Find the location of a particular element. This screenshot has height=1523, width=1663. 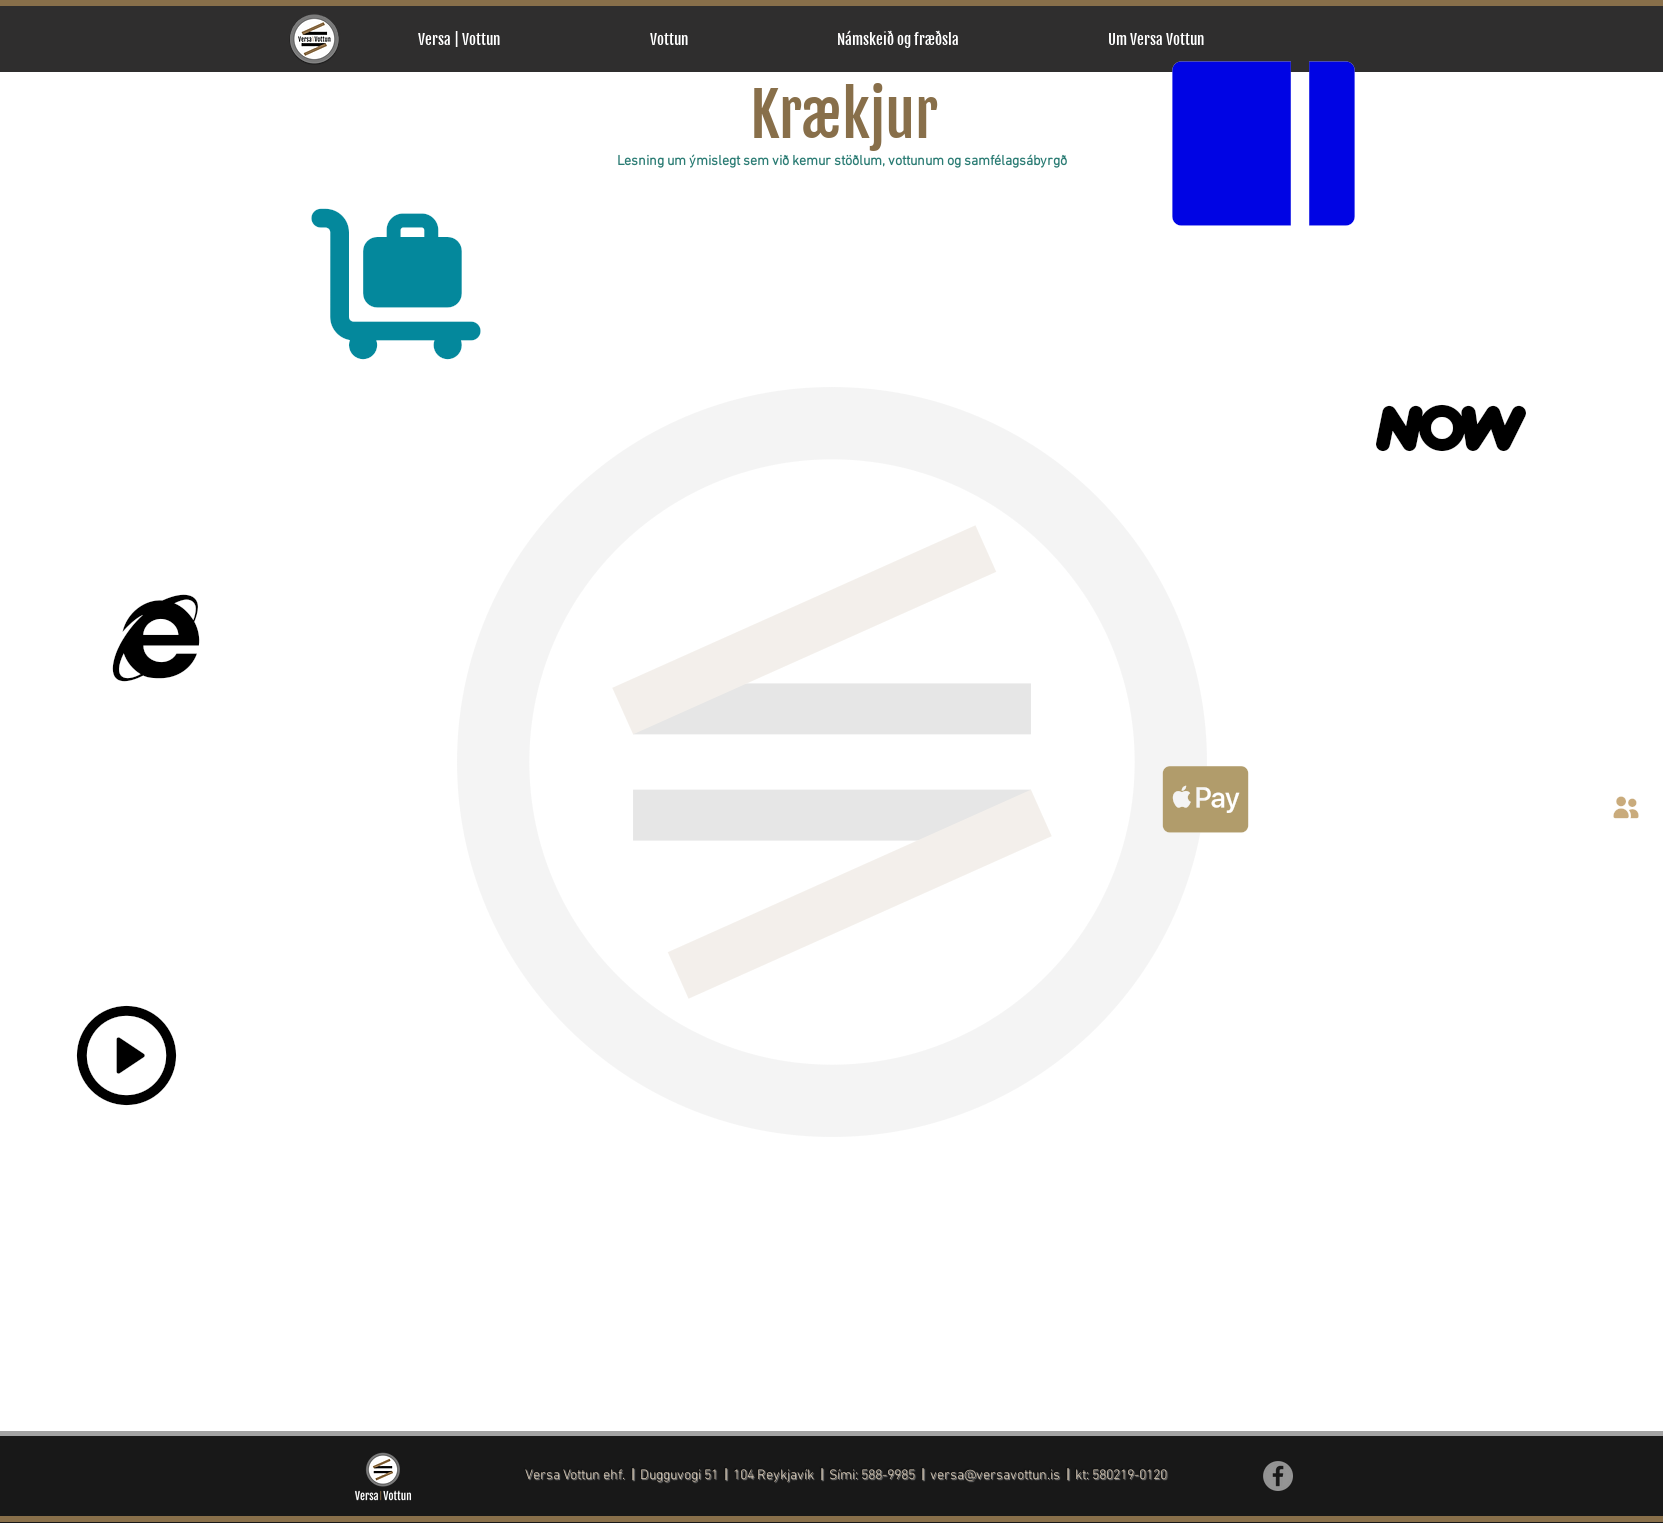

switch to right sidebar layout is located at coordinates (1263, 143).